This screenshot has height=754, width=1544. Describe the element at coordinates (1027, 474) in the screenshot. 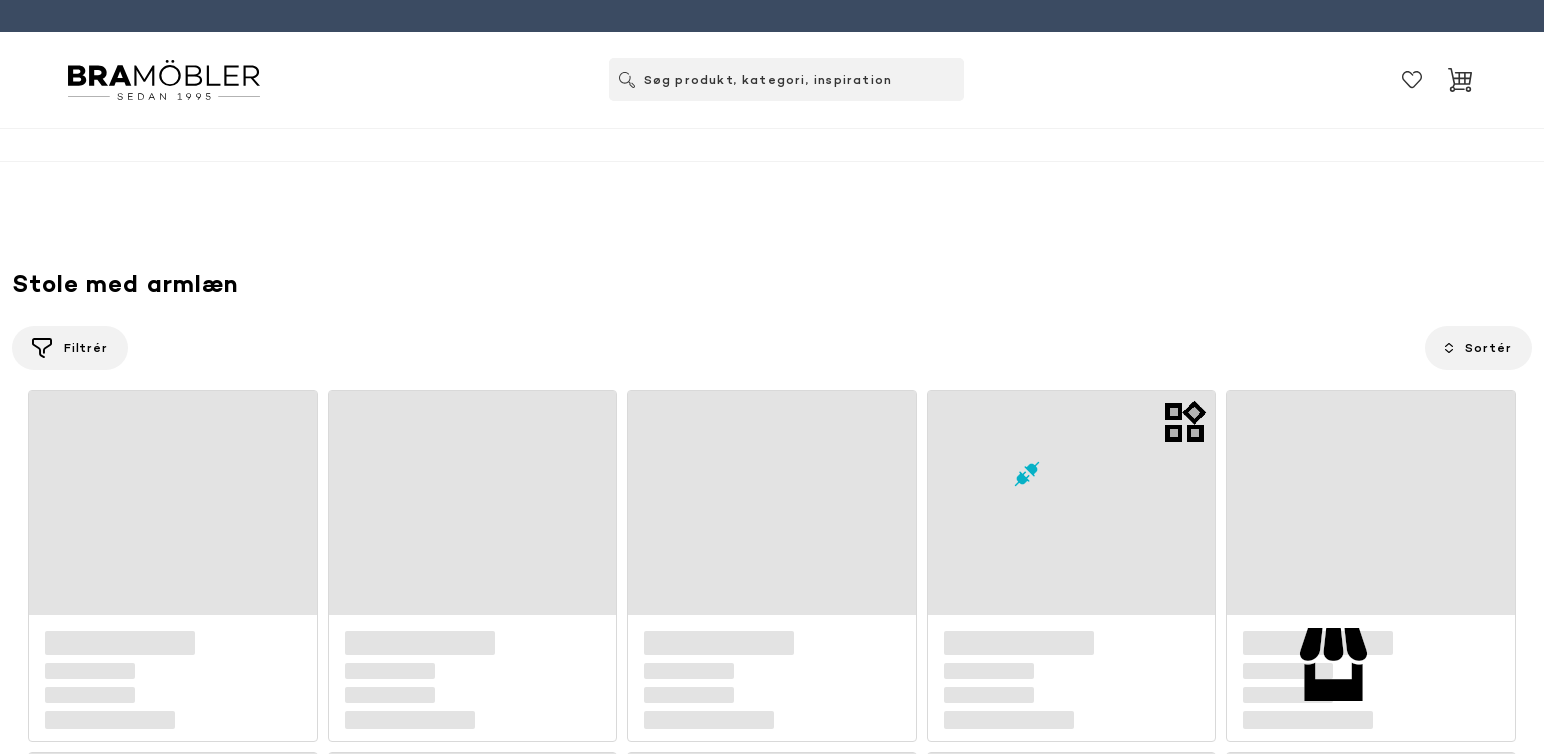

I see `connect or establish a connection` at that location.